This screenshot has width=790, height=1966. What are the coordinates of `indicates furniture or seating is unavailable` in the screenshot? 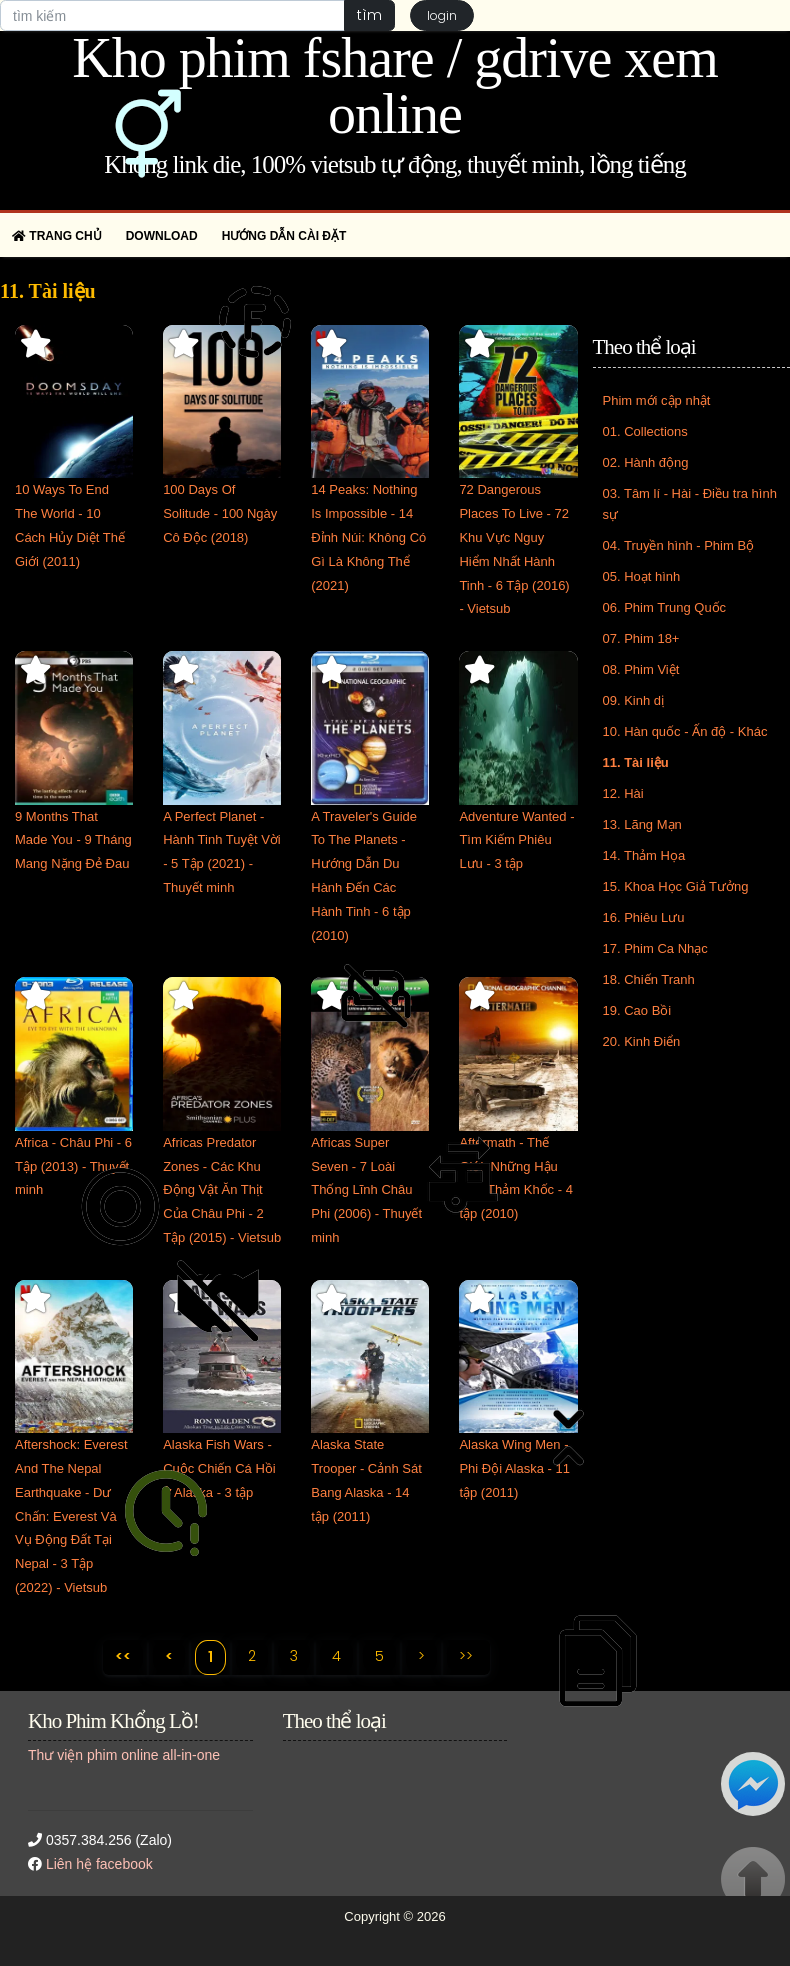 It's located at (376, 996).